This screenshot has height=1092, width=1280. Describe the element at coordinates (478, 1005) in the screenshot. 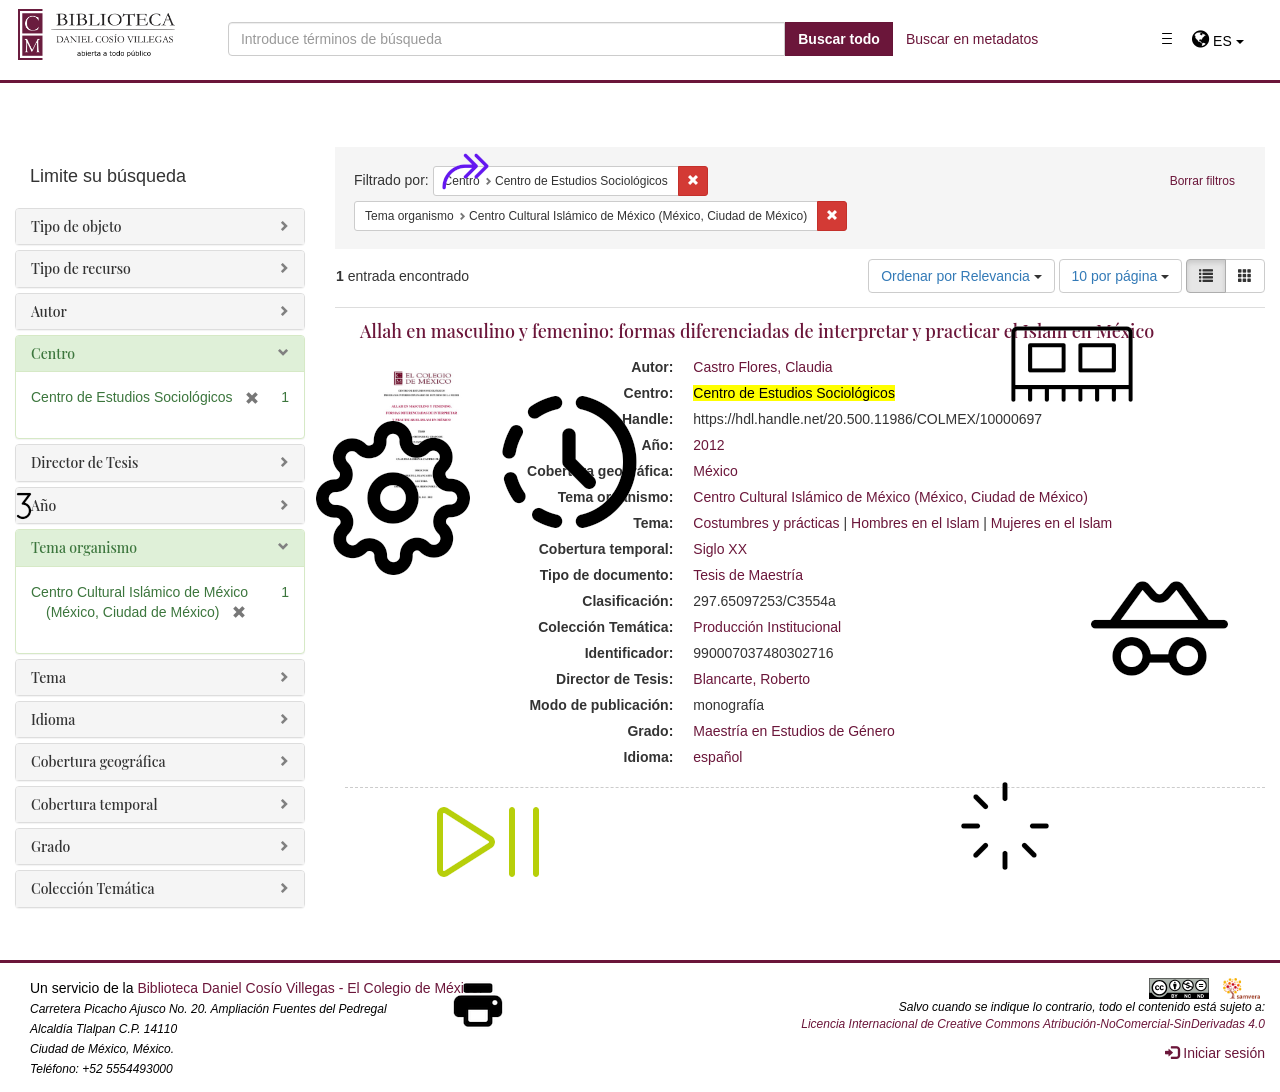

I see `print this document` at that location.